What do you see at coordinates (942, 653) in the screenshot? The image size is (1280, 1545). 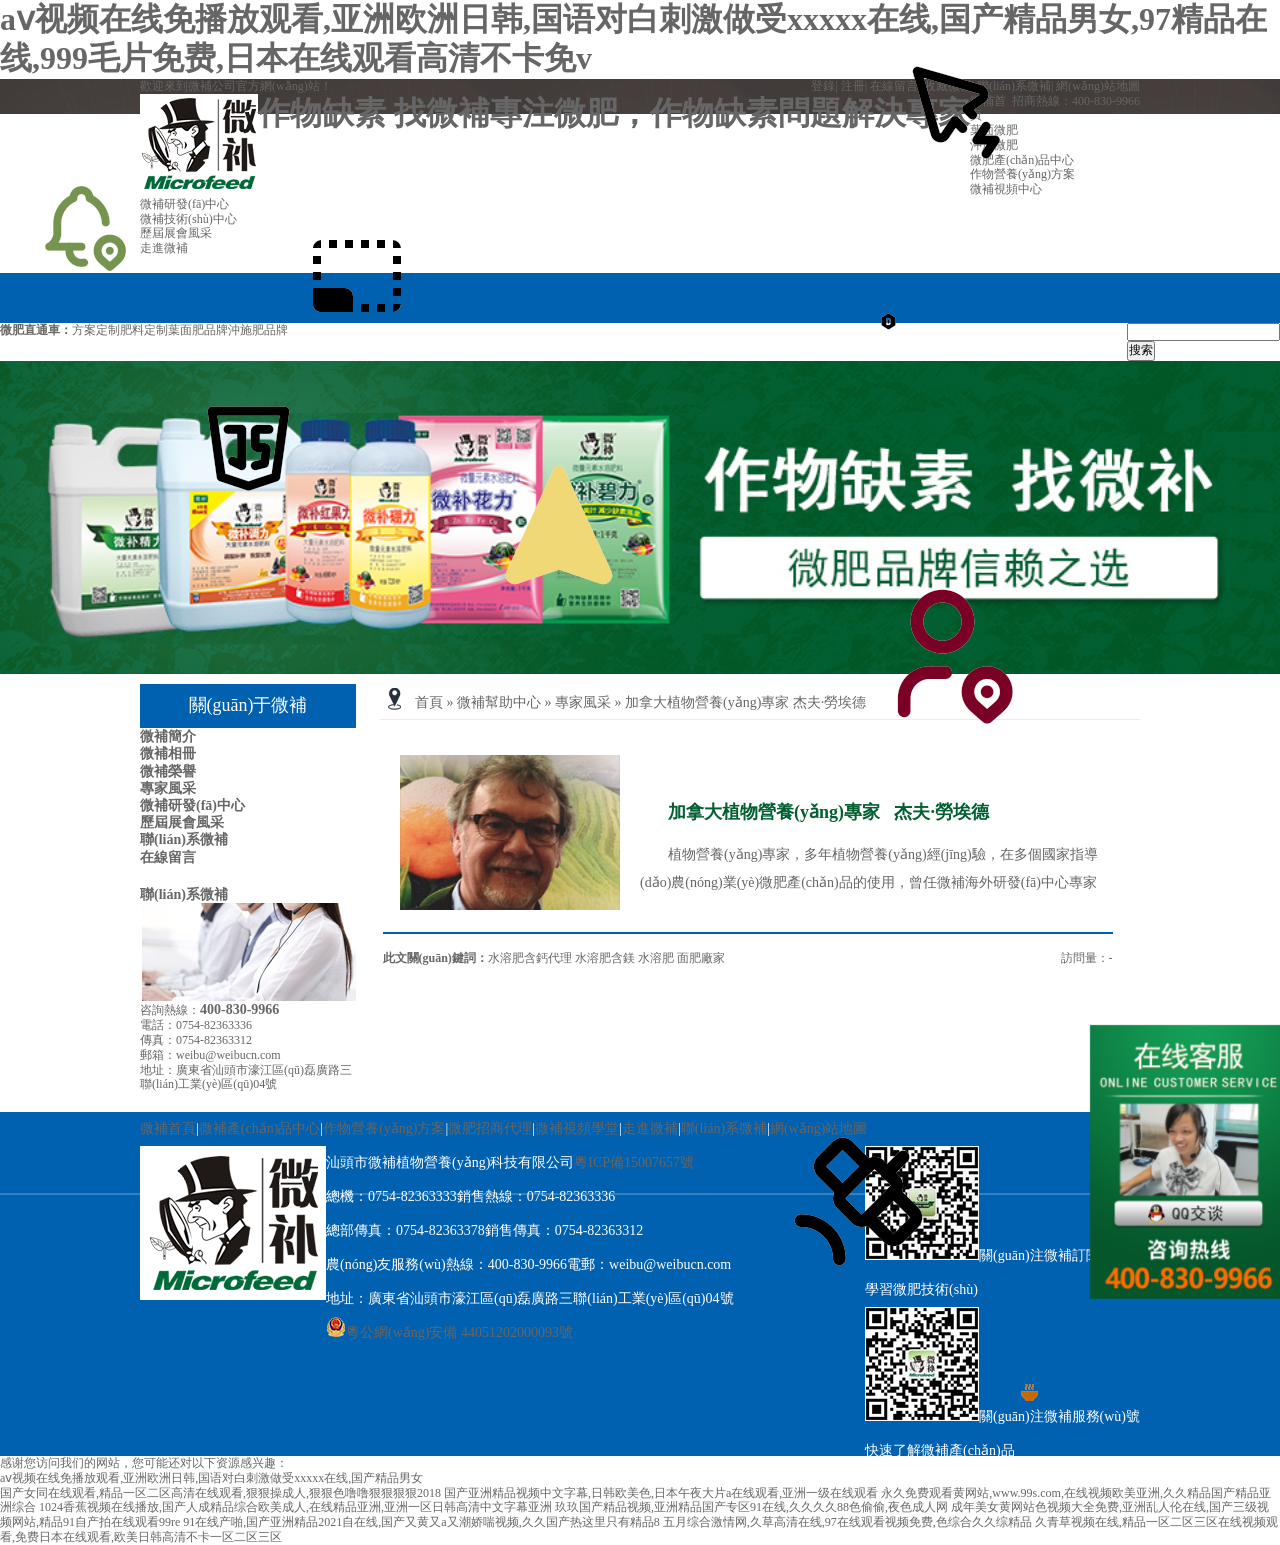 I see `view user's location on map` at bounding box center [942, 653].